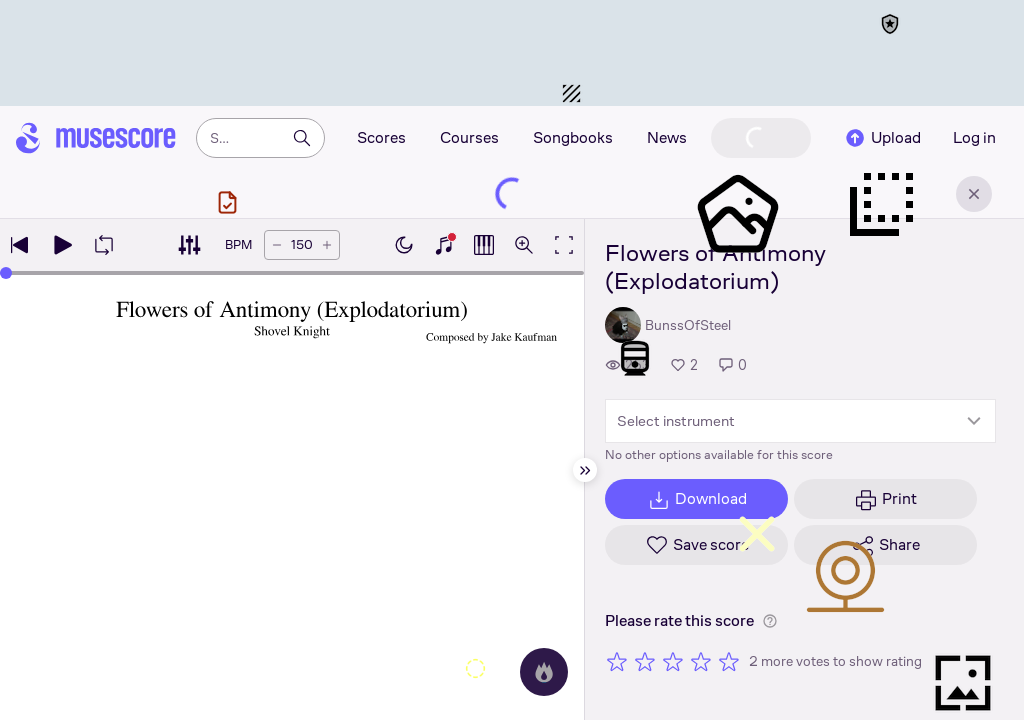  Describe the element at coordinates (571, 93) in the screenshot. I see `apply texture or pattern overlay` at that location.